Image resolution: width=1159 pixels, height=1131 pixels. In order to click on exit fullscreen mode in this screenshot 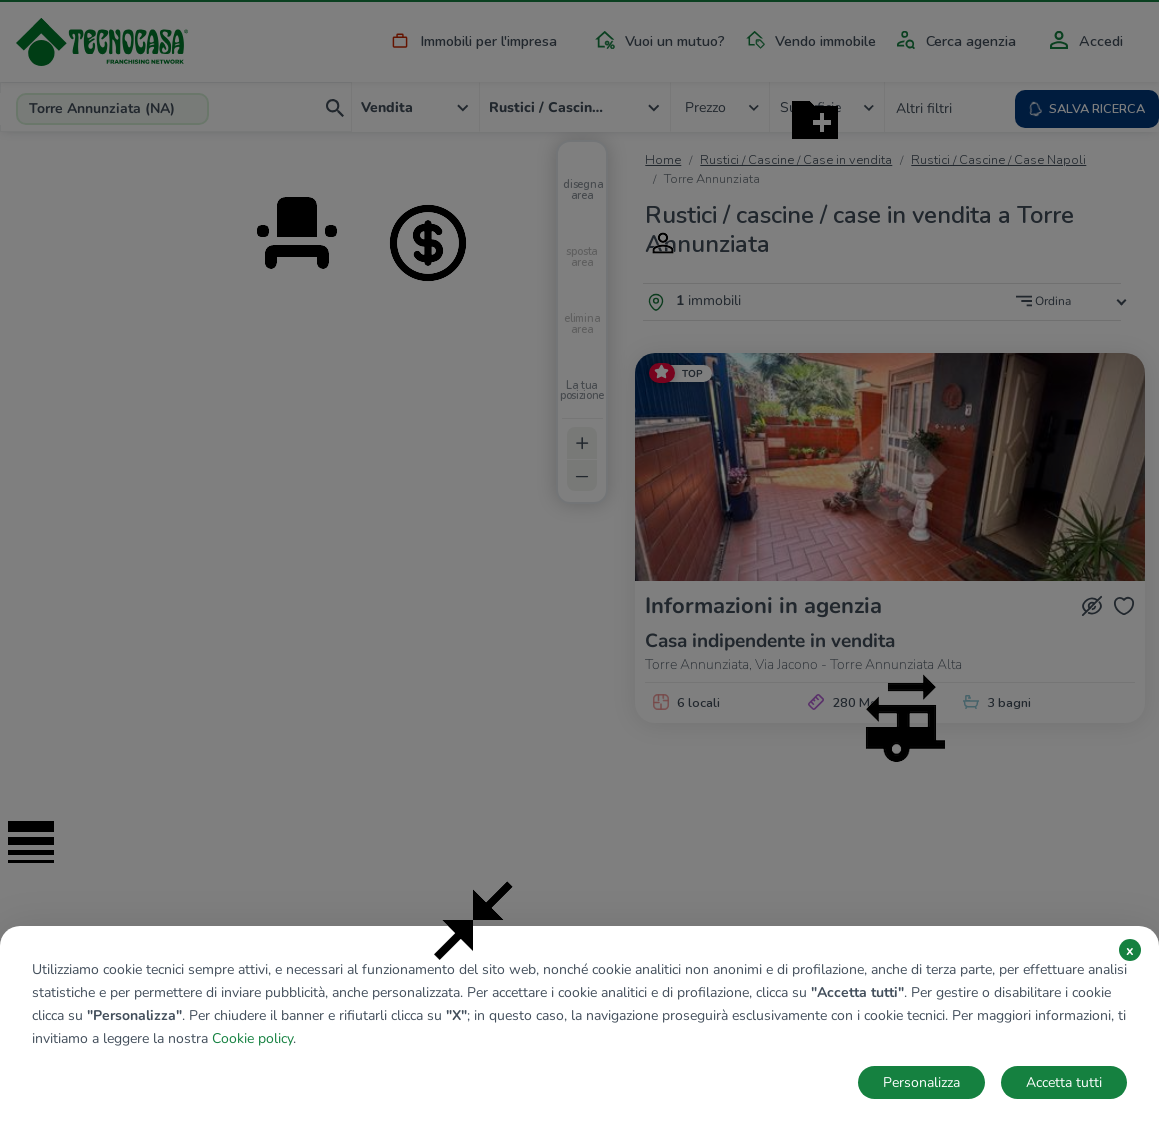, I will do `click(473, 920)`.